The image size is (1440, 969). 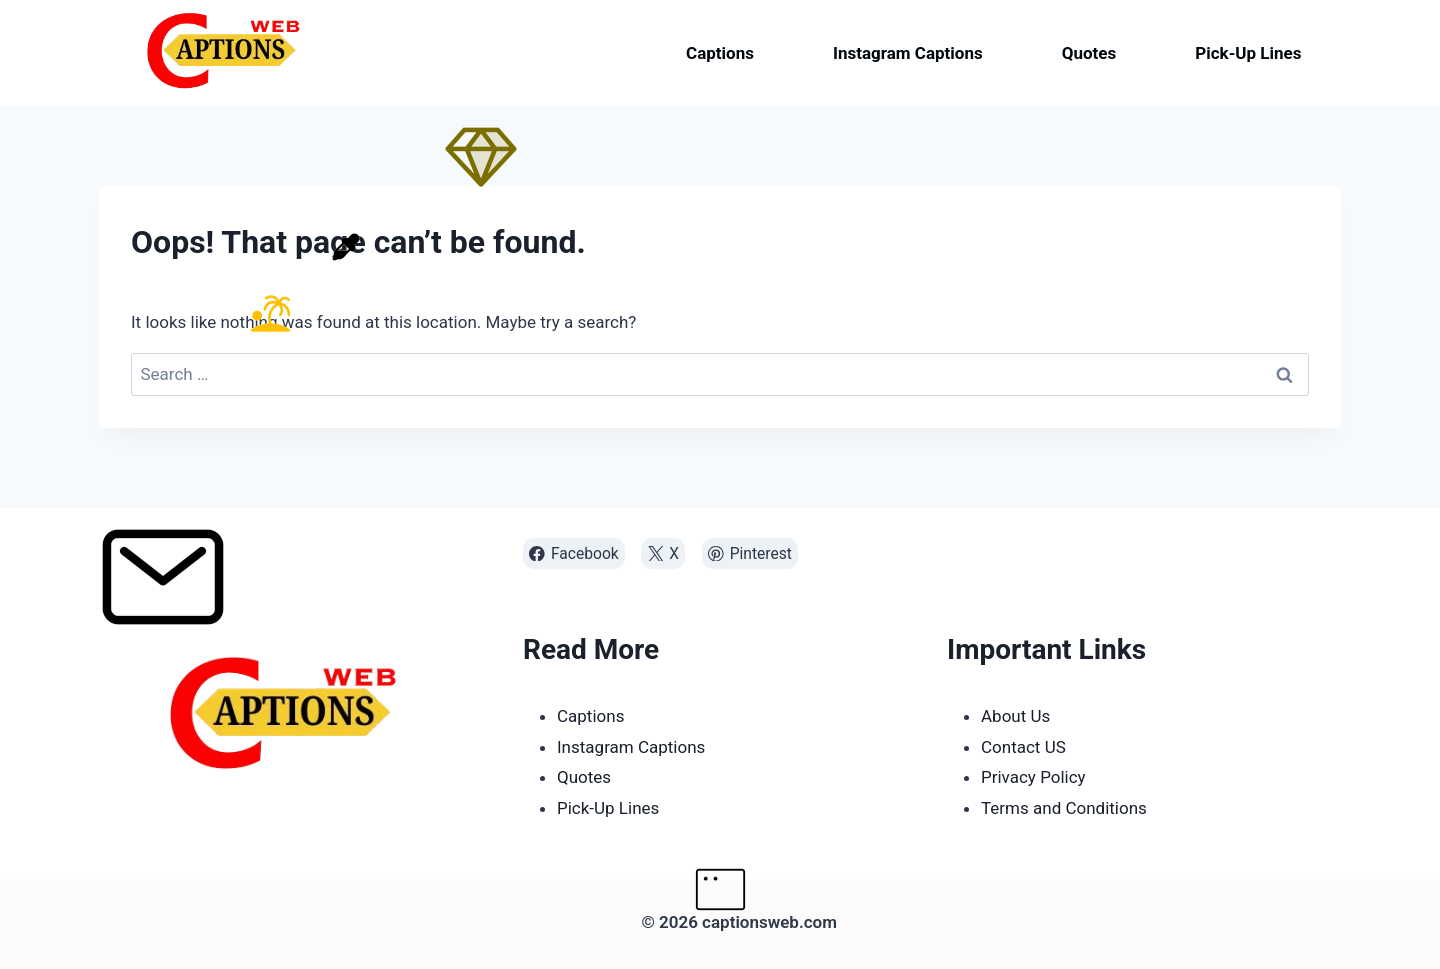 What do you see at coordinates (481, 156) in the screenshot?
I see `open sketch app` at bounding box center [481, 156].